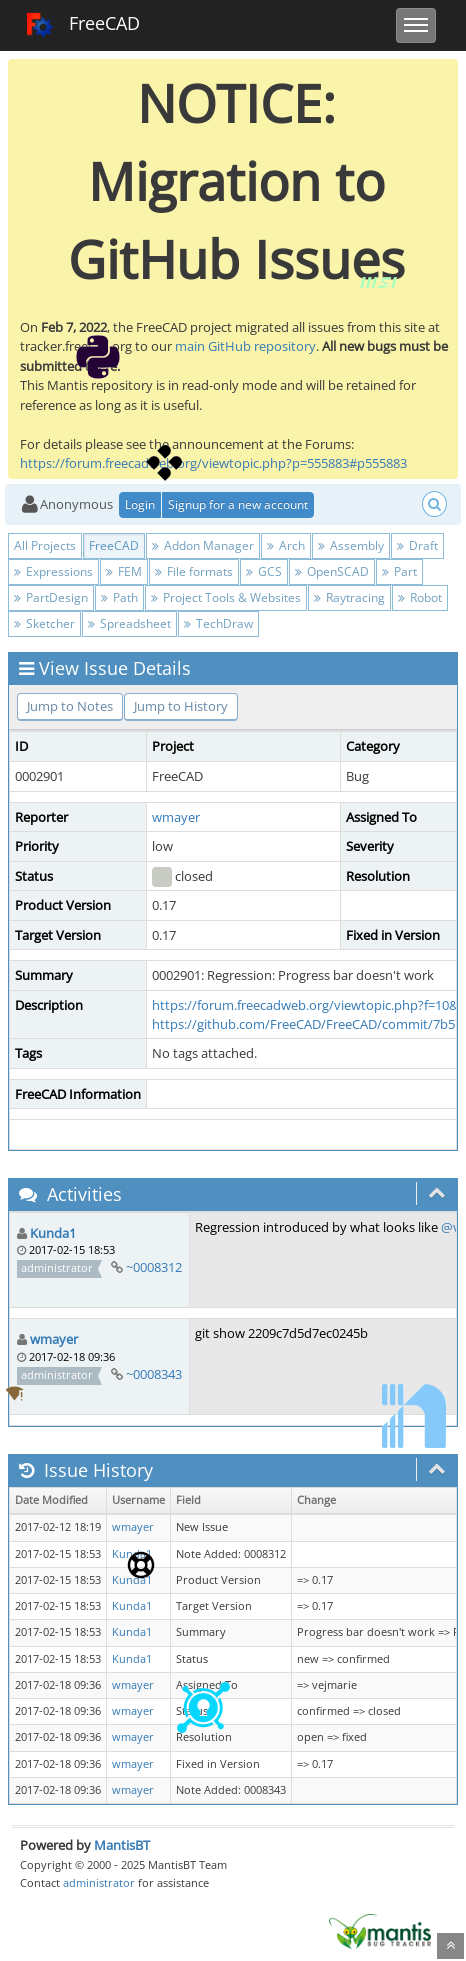 The image size is (466, 1961). I want to click on bentobox company logo, so click(164, 463).